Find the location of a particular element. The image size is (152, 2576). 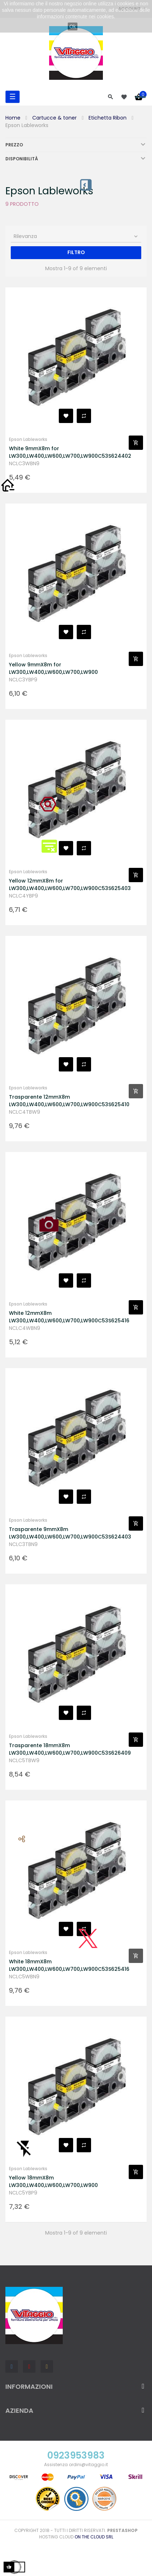

take a photo is located at coordinates (49, 1224).